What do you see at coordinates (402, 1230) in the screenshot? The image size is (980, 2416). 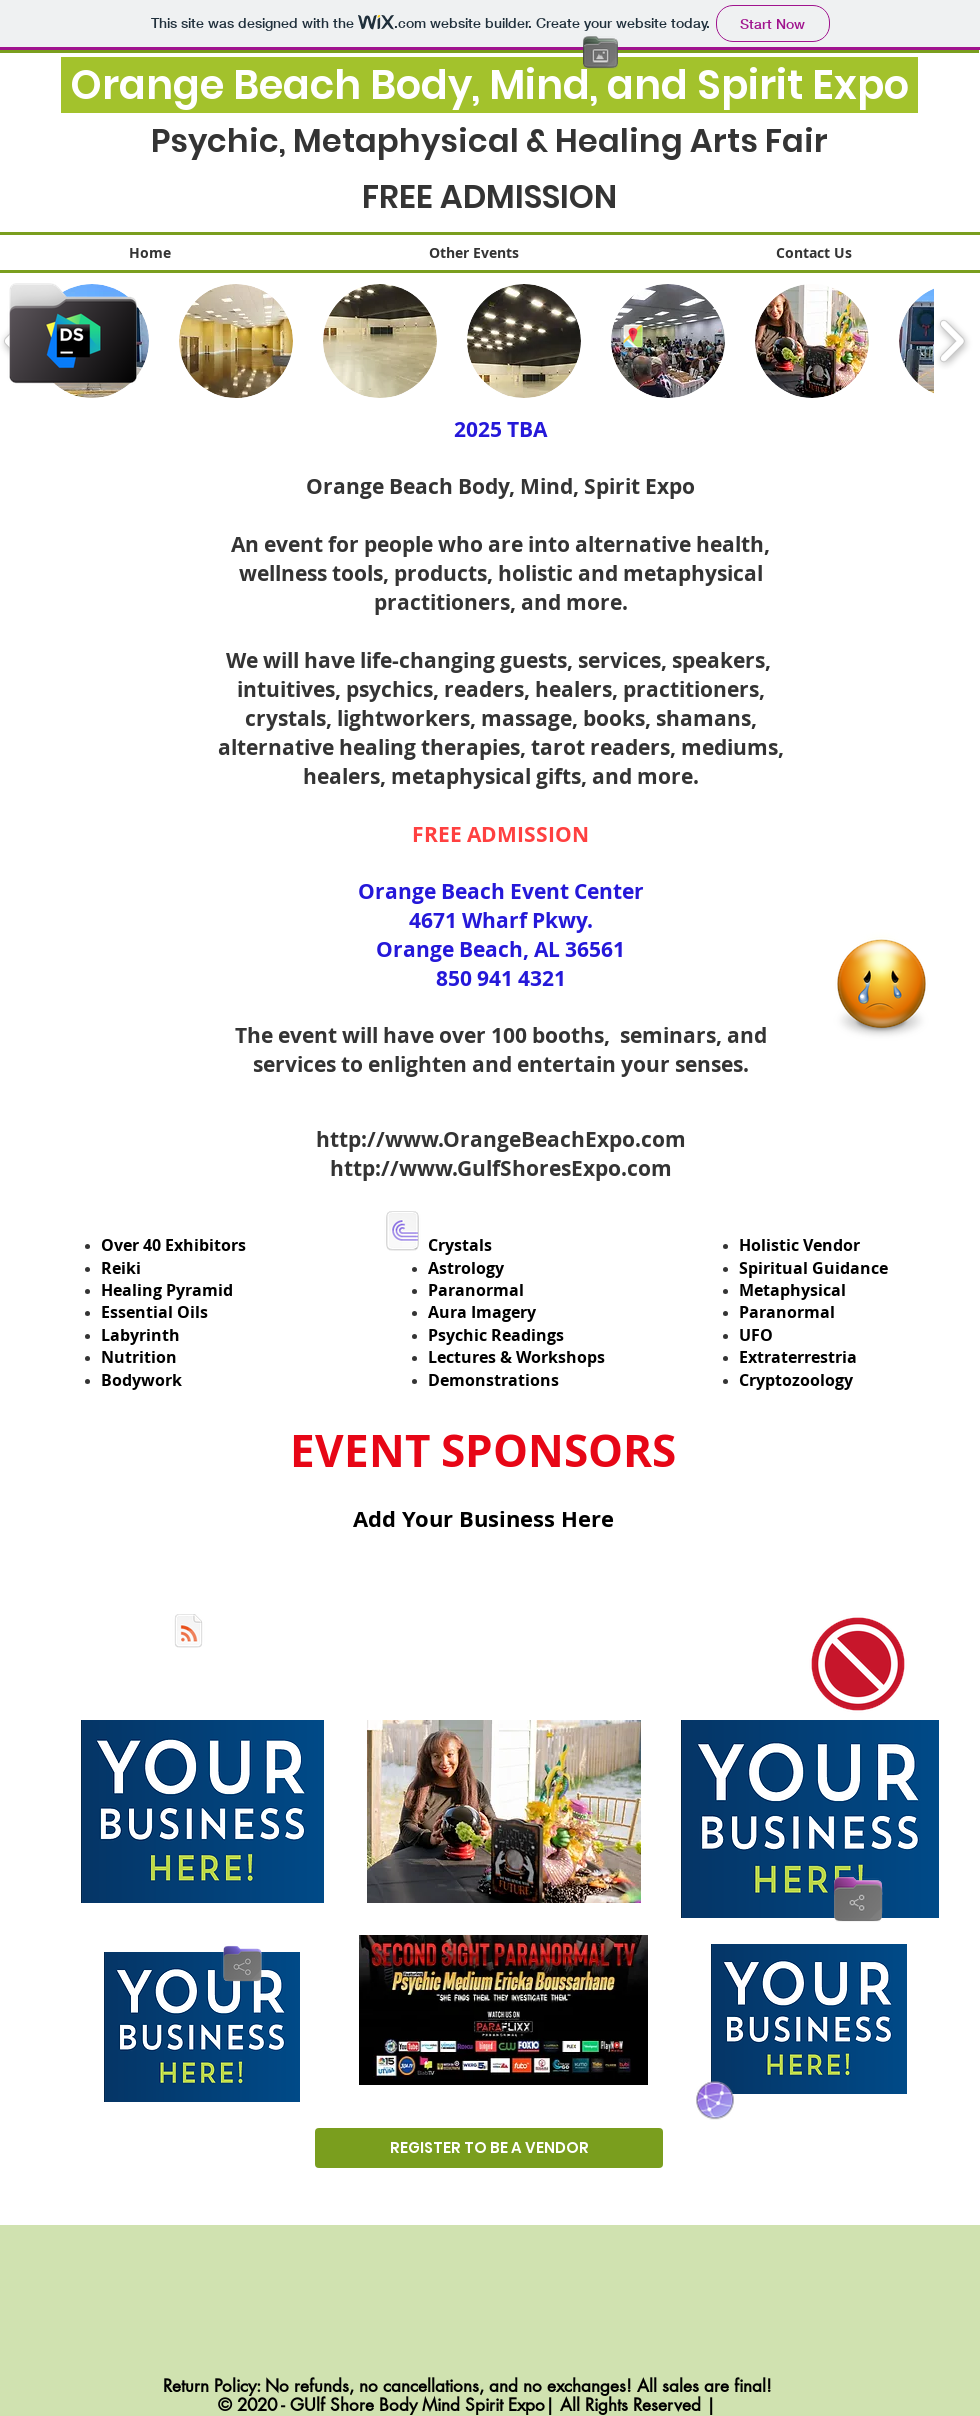 I see `indicates a bittorrent torrent file` at bounding box center [402, 1230].